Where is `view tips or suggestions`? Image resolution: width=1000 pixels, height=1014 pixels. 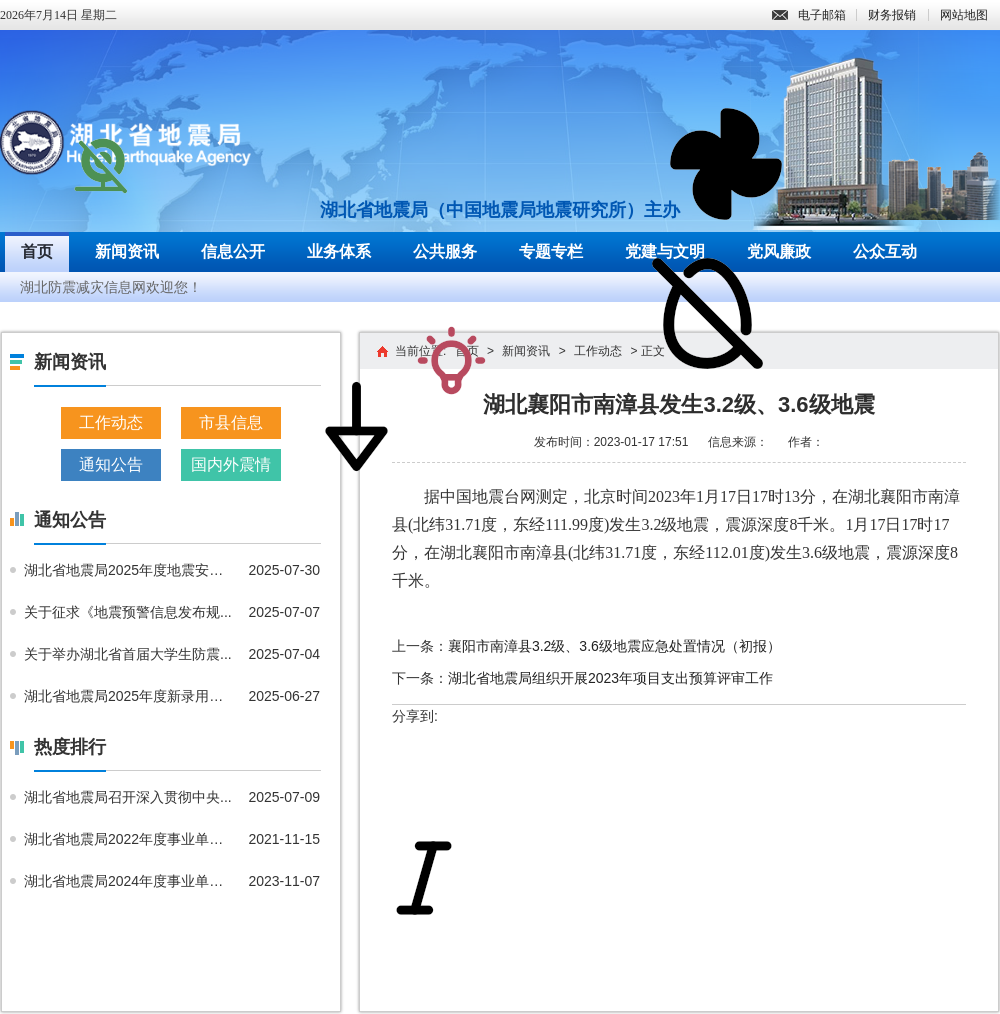
view tips or suggestions is located at coordinates (451, 360).